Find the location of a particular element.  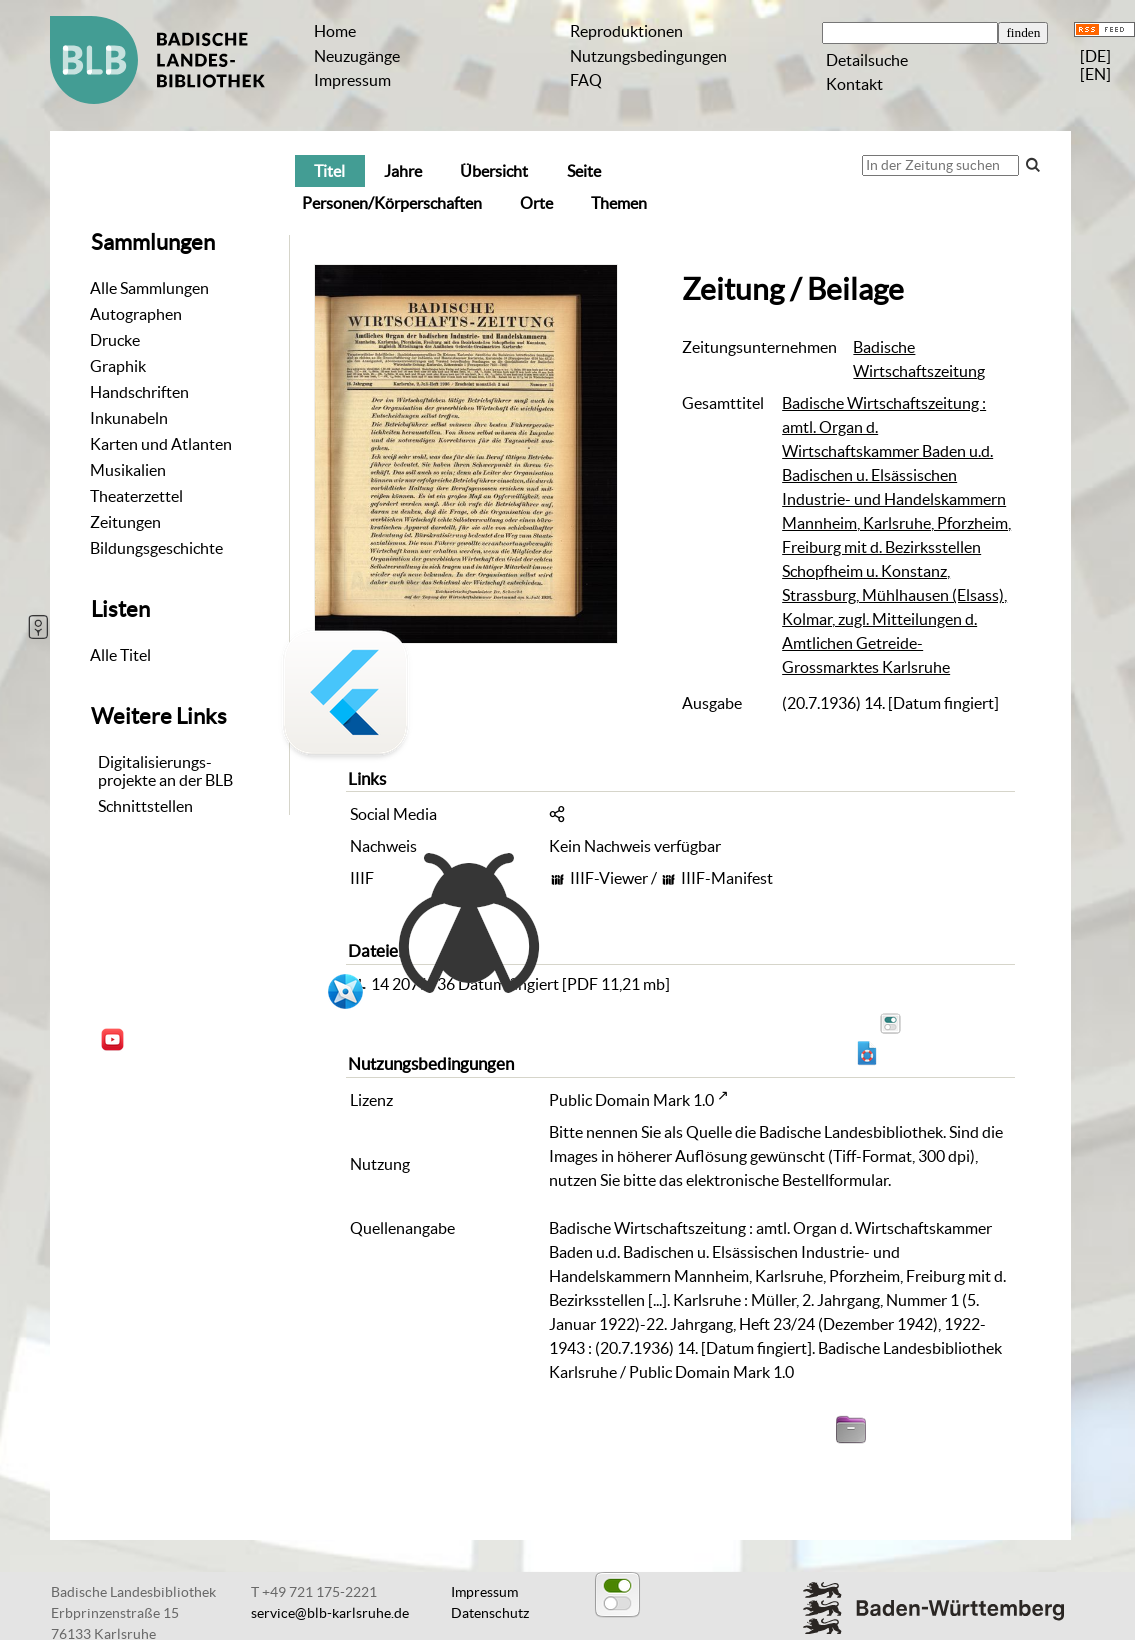

open the YouTube app is located at coordinates (112, 1039).